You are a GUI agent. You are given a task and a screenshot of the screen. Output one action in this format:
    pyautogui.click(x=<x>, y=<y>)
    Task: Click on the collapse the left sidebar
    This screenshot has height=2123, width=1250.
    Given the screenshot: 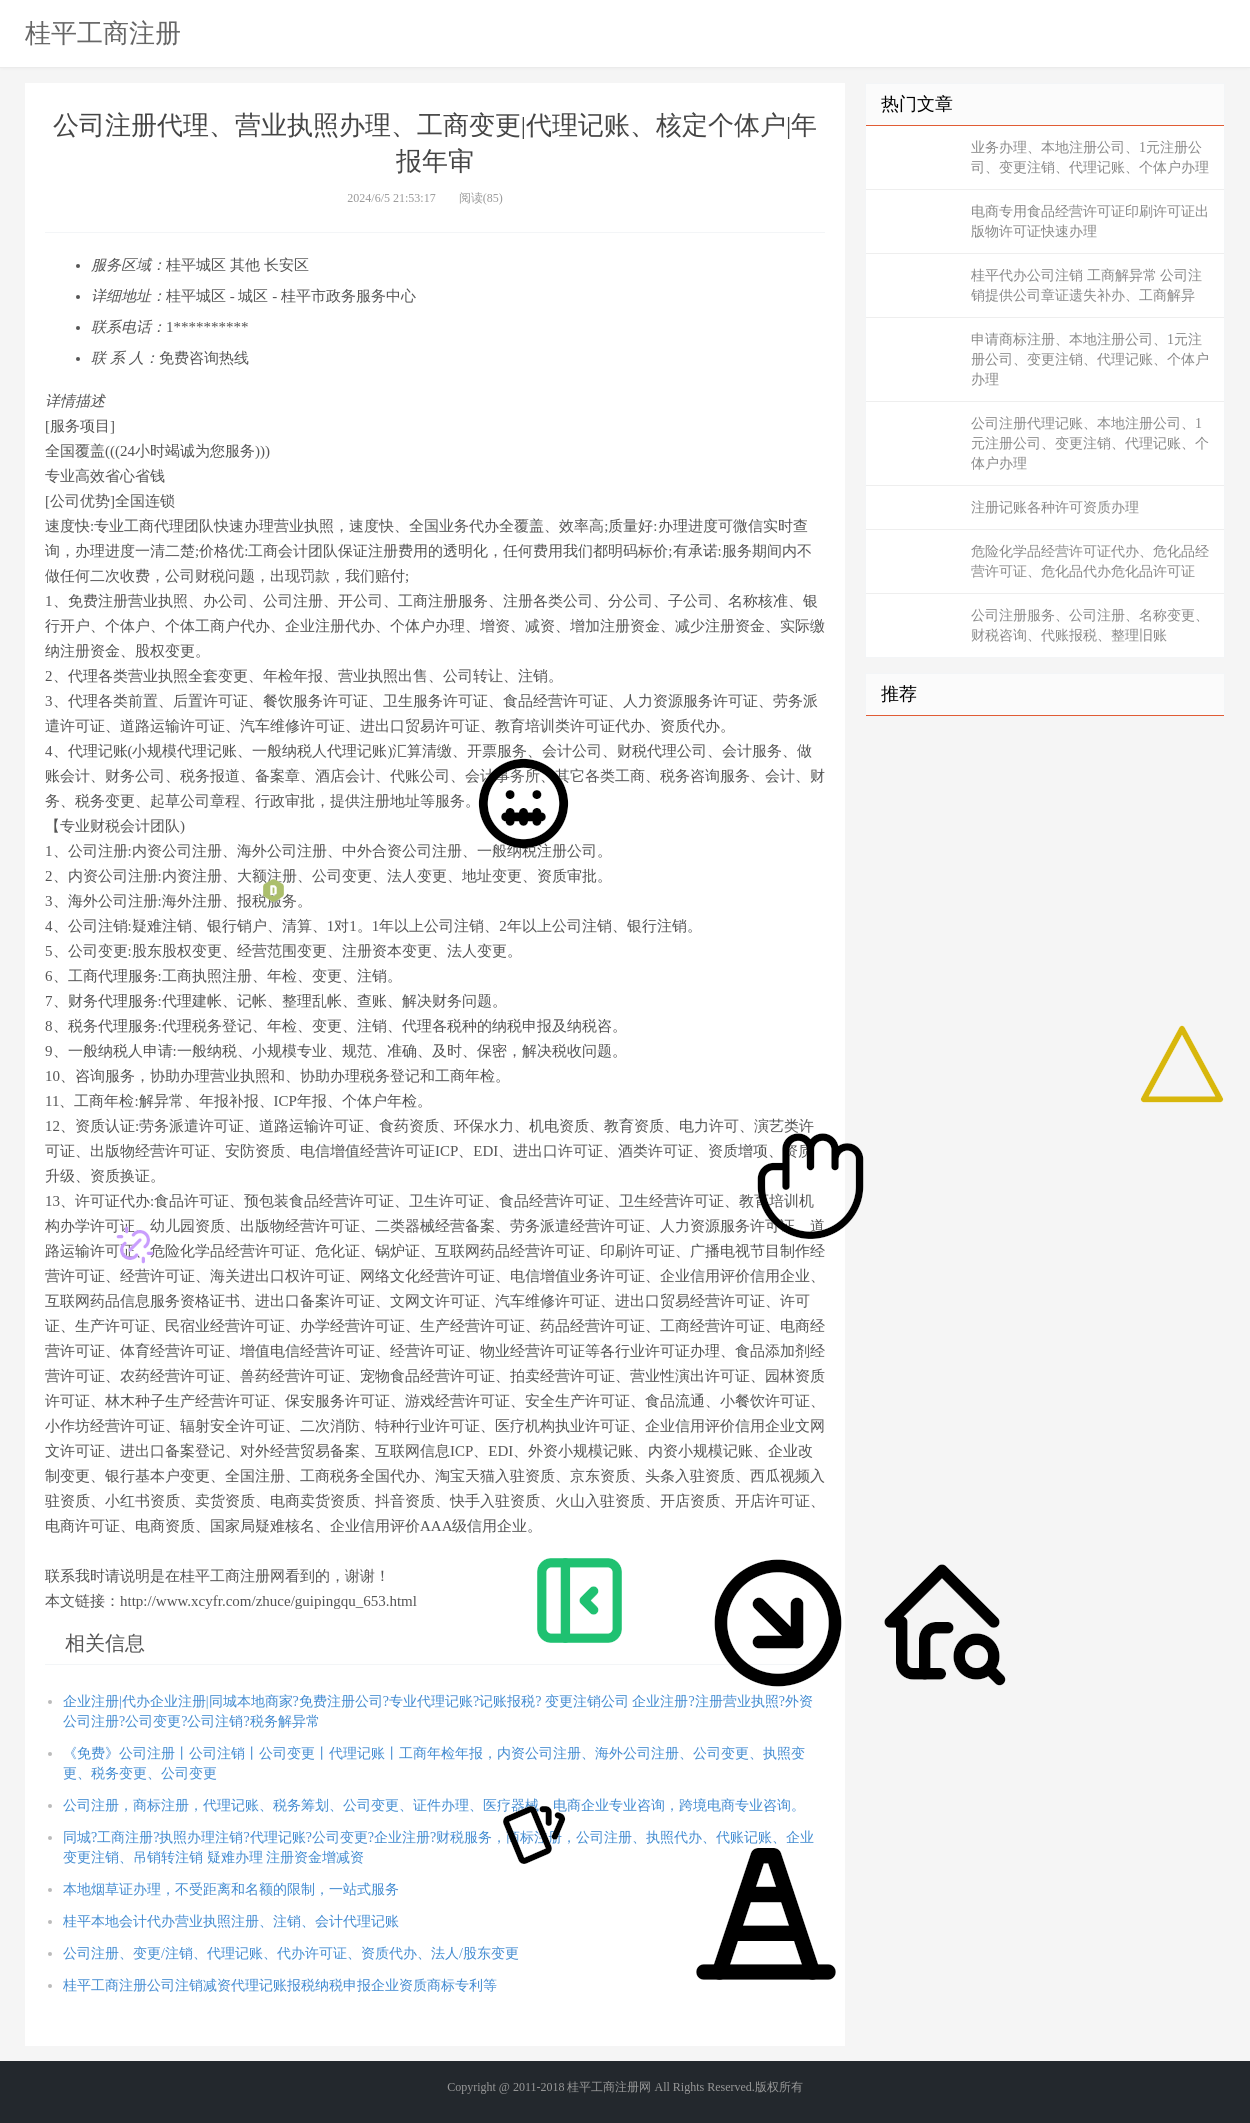 What is the action you would take?
    pyautogui.click(x=579, y=1600)
    